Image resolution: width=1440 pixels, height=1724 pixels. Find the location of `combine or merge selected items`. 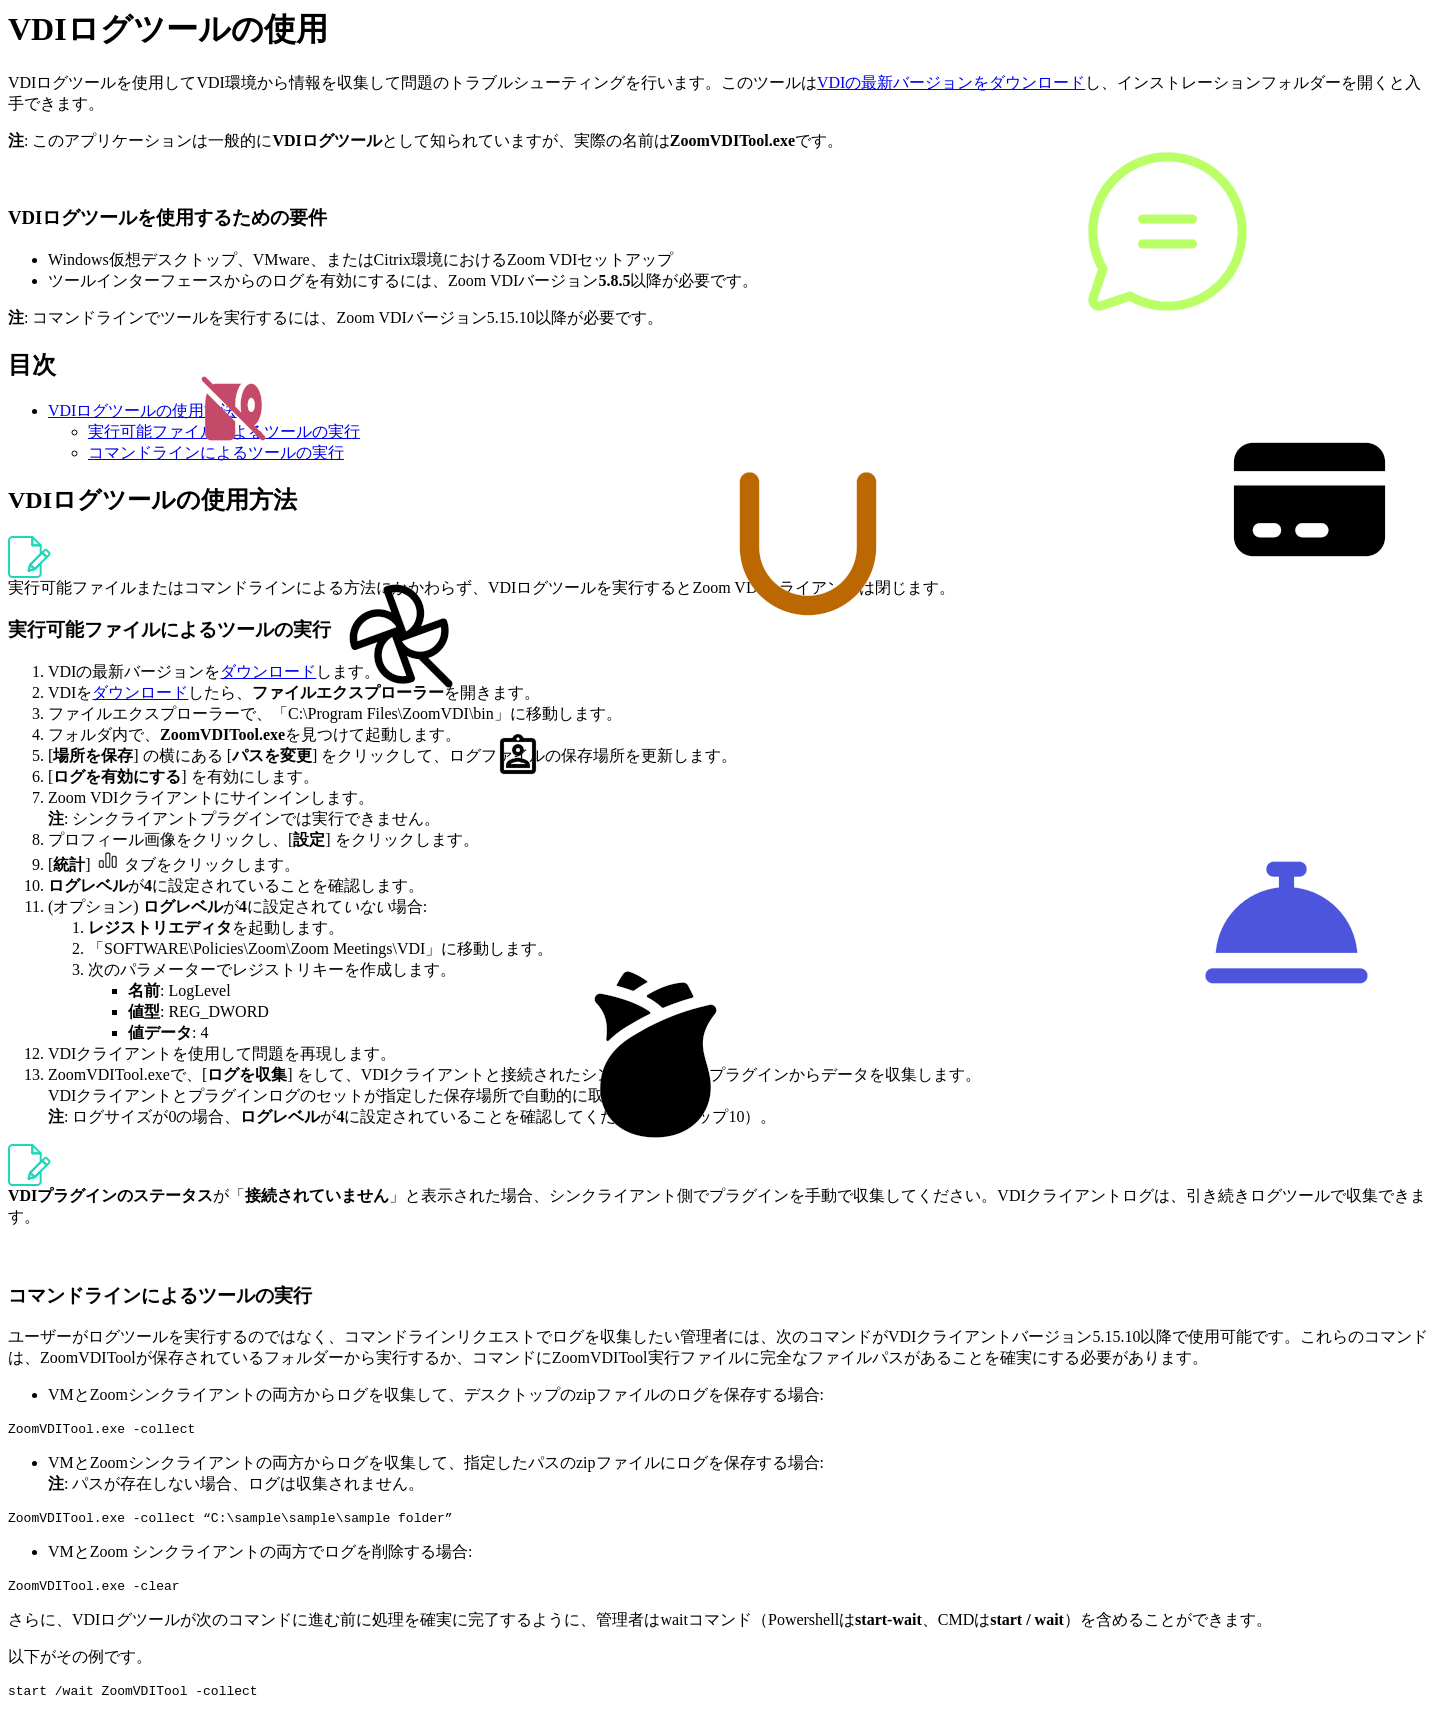

combine or merge selected items is located at coordinates (808, 534).